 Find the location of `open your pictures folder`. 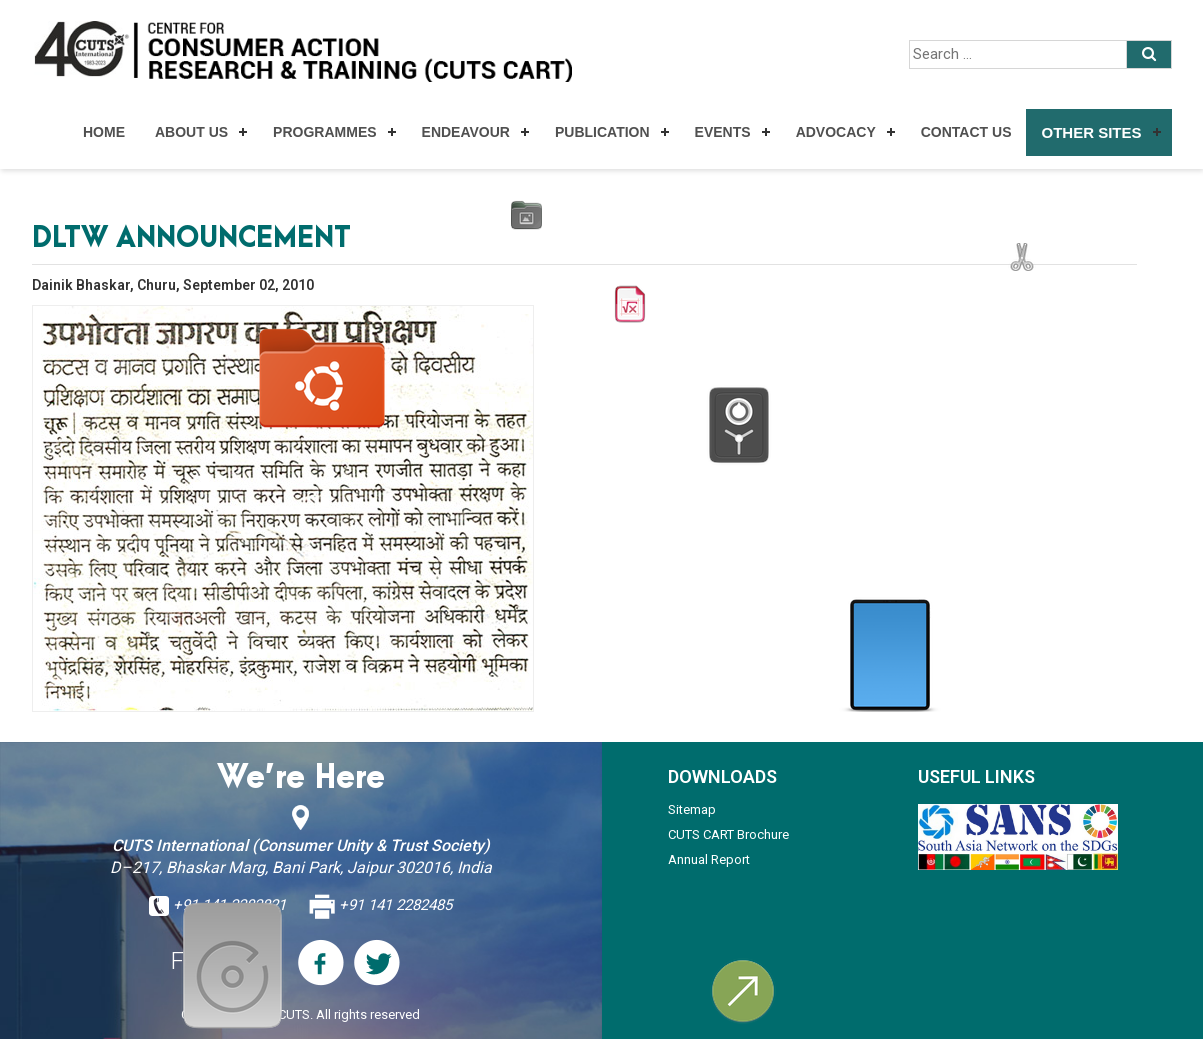

open your pictures folder is located at coordinates (526, 214).